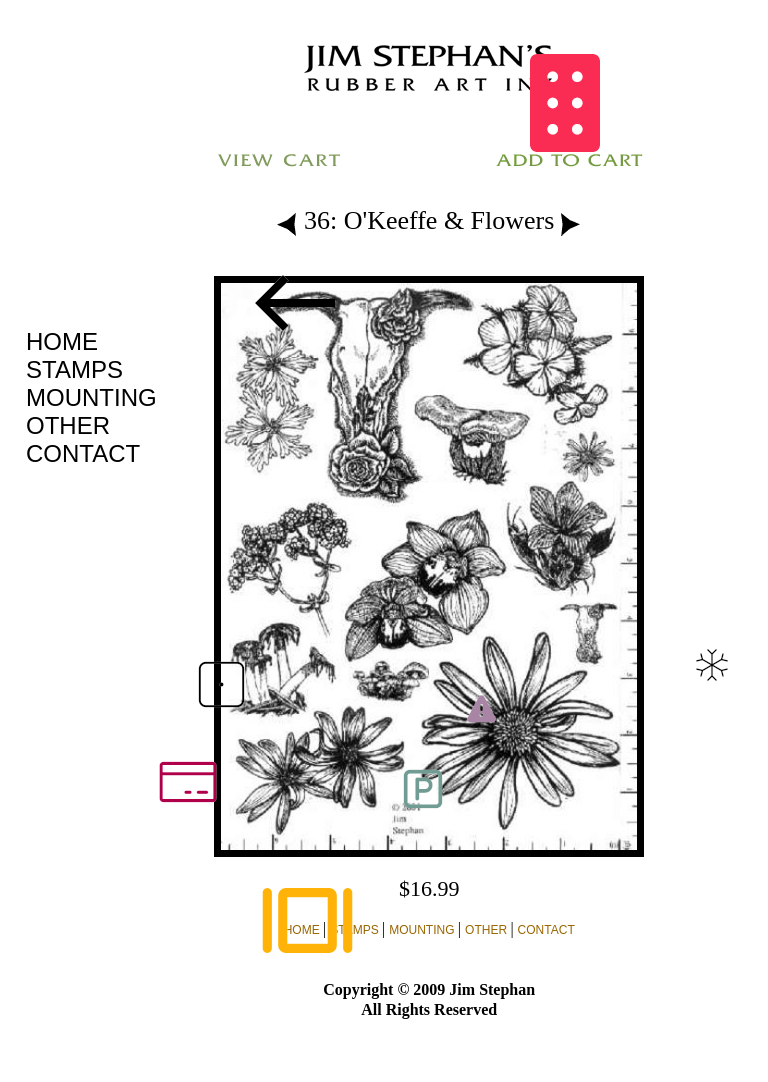 This screenshot has width=768, height=1082. Describe the element at coordinates (712, 665) in the screenshot. I see `activate cooling or air conditioning mode` at that location.